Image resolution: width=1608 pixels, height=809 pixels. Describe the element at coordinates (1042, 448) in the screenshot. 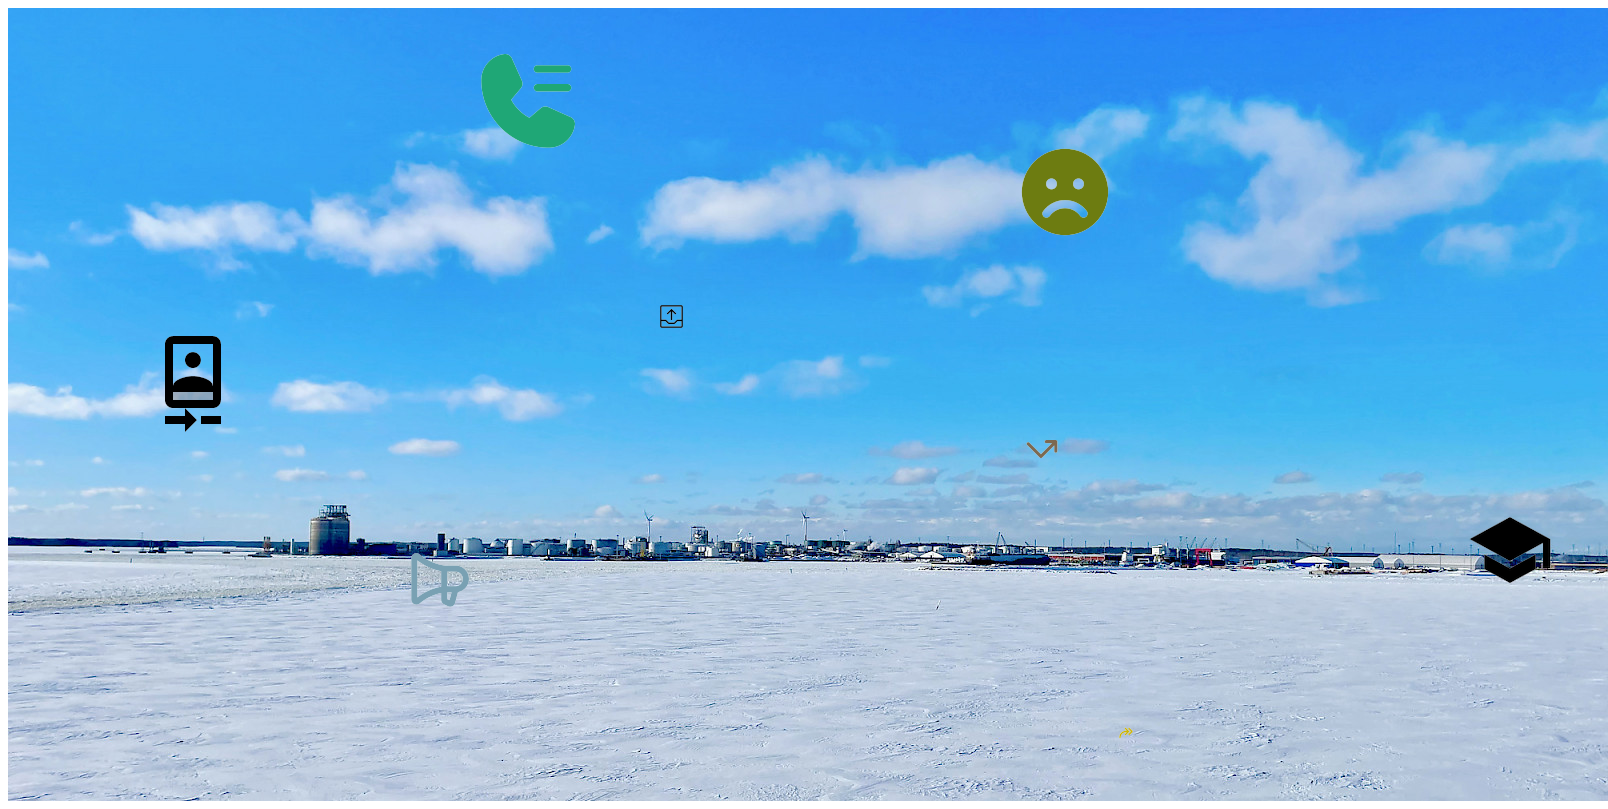

I see `reply to a message or forward content` at that location.